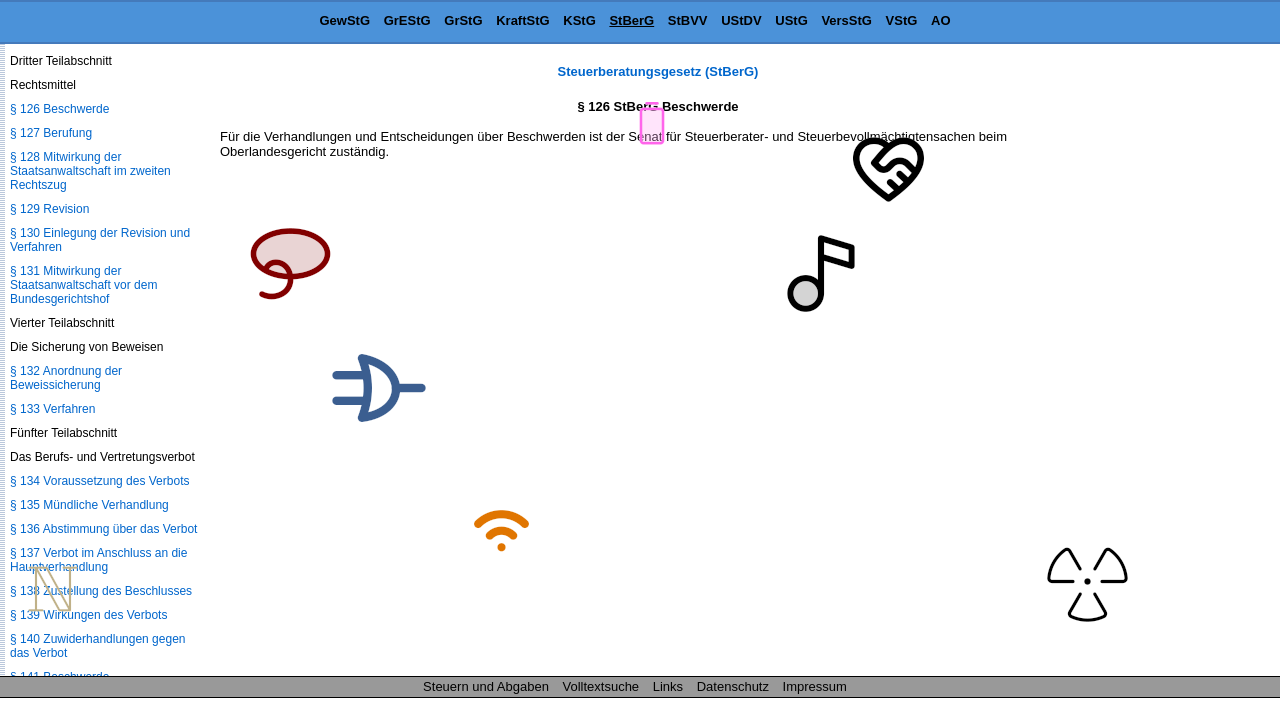 The image size is (1280, 720). I want to click on use lasso selection tool, so click(290, 259).